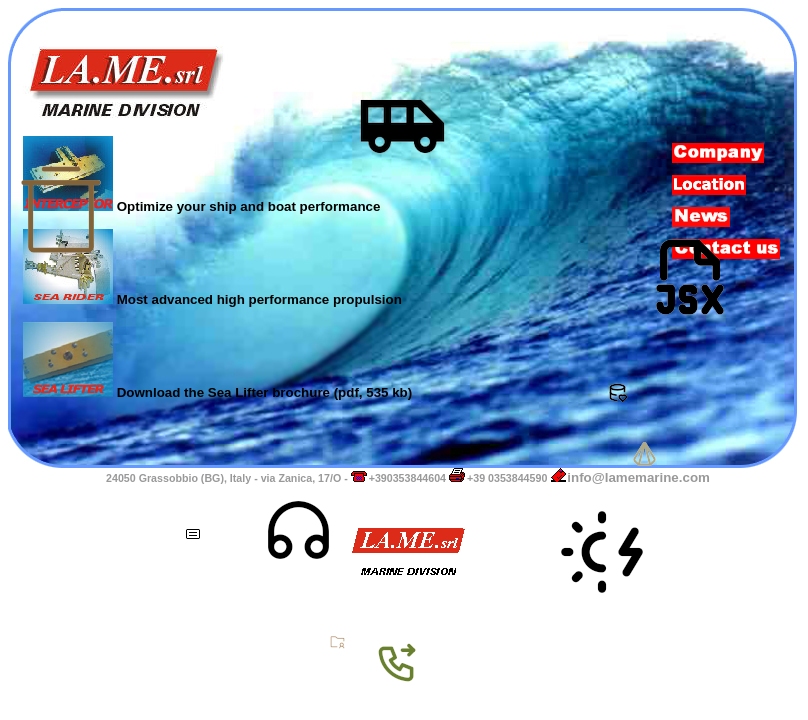 The image size is (808, 720). Describe the element at coordinates (298, 531) in the screenshot. I see `access audio or music settings` at that location.